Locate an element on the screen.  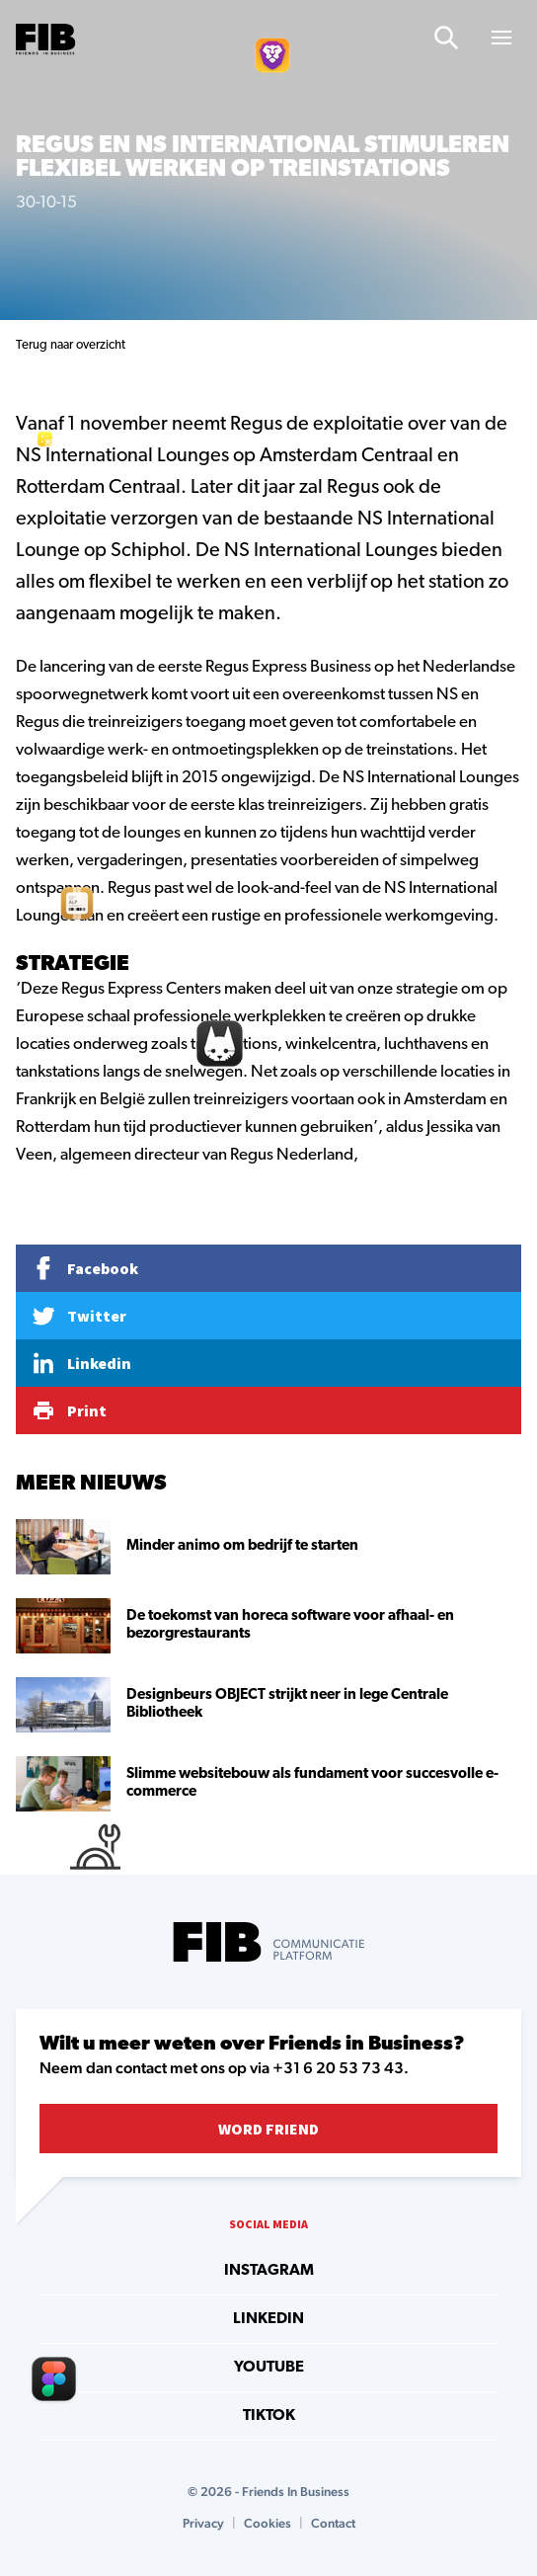
launch the stray video game app is located at coordinates (219, 1043).